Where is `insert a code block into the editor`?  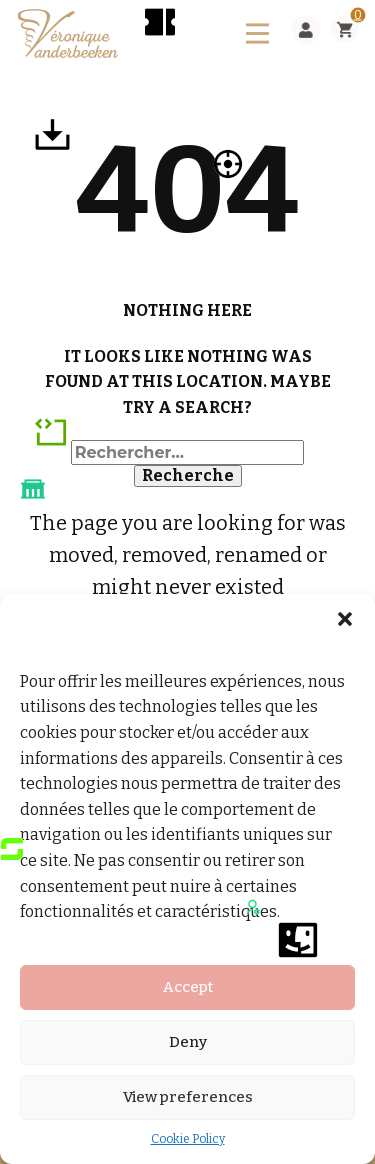
insert a code block into the editor is located at coordinates (51, 432).